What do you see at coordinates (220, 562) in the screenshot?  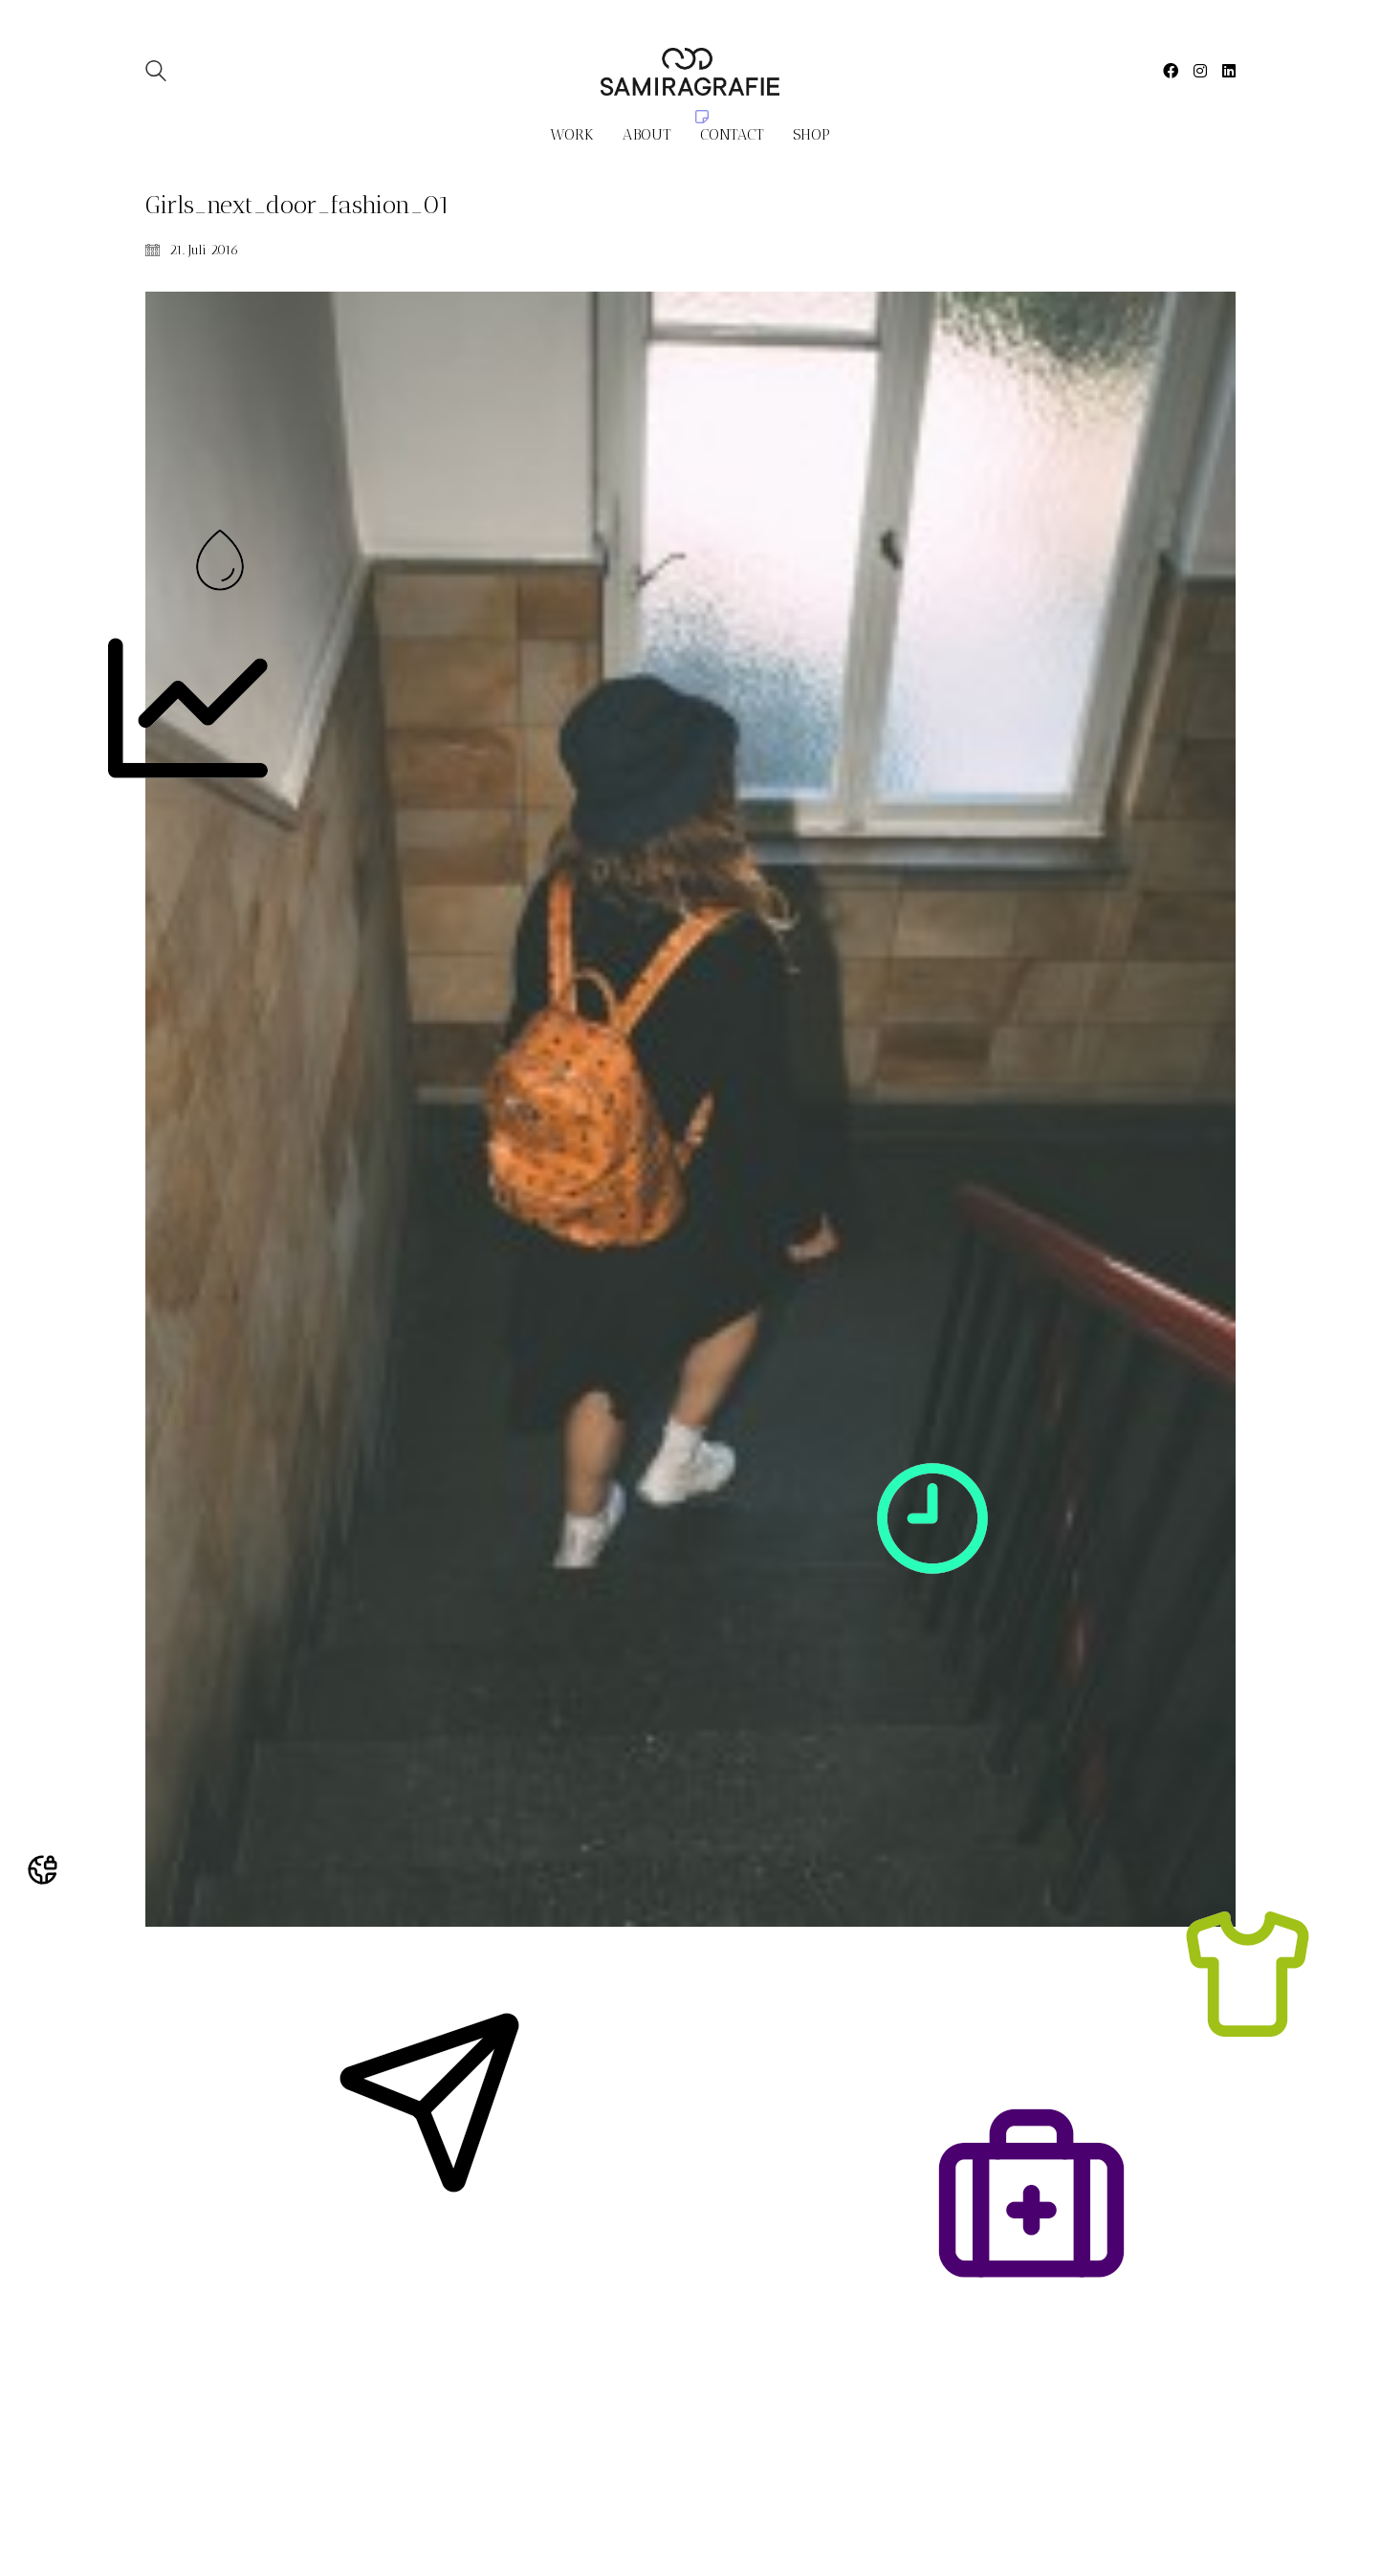 I see `adjust water or hydration settings` at bounding box center [220, 562].